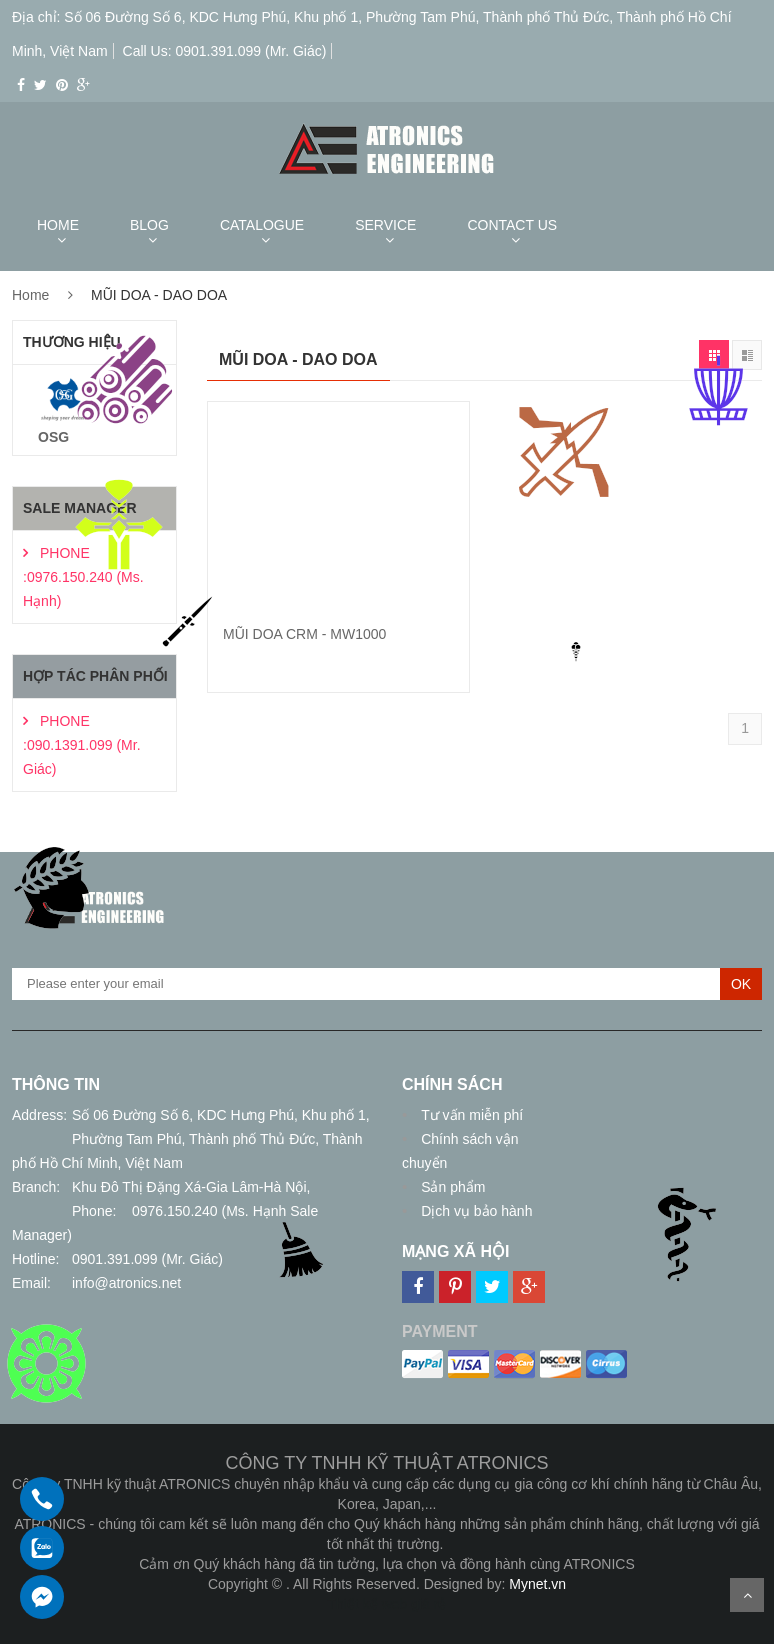 The image size is (774, 1644). What do you see at coordinates (46, 1363) in the screenshot?
I see `decorative floral game emblem or badge` at bounding box center [46, 1363].